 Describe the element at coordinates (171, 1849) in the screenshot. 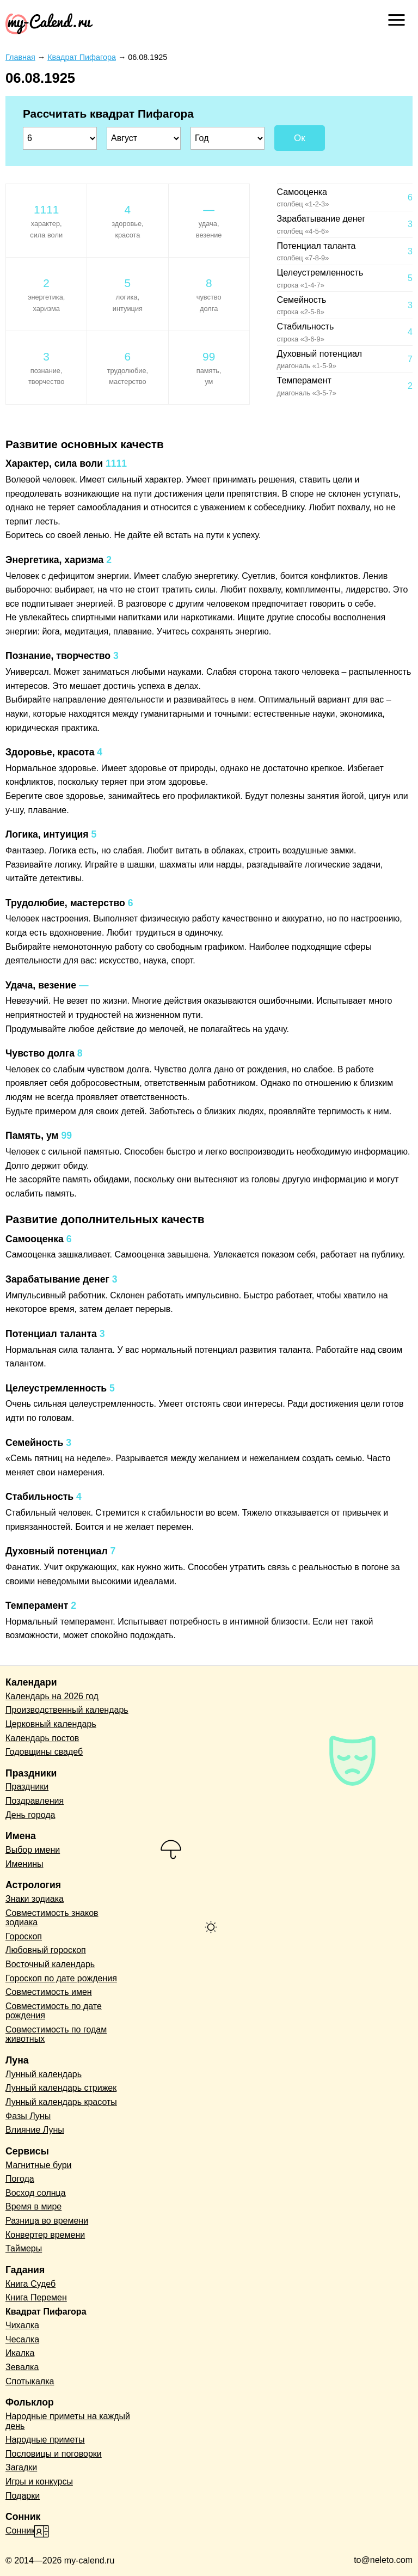

I see `indicates weather protection or rain forecast` at that location.